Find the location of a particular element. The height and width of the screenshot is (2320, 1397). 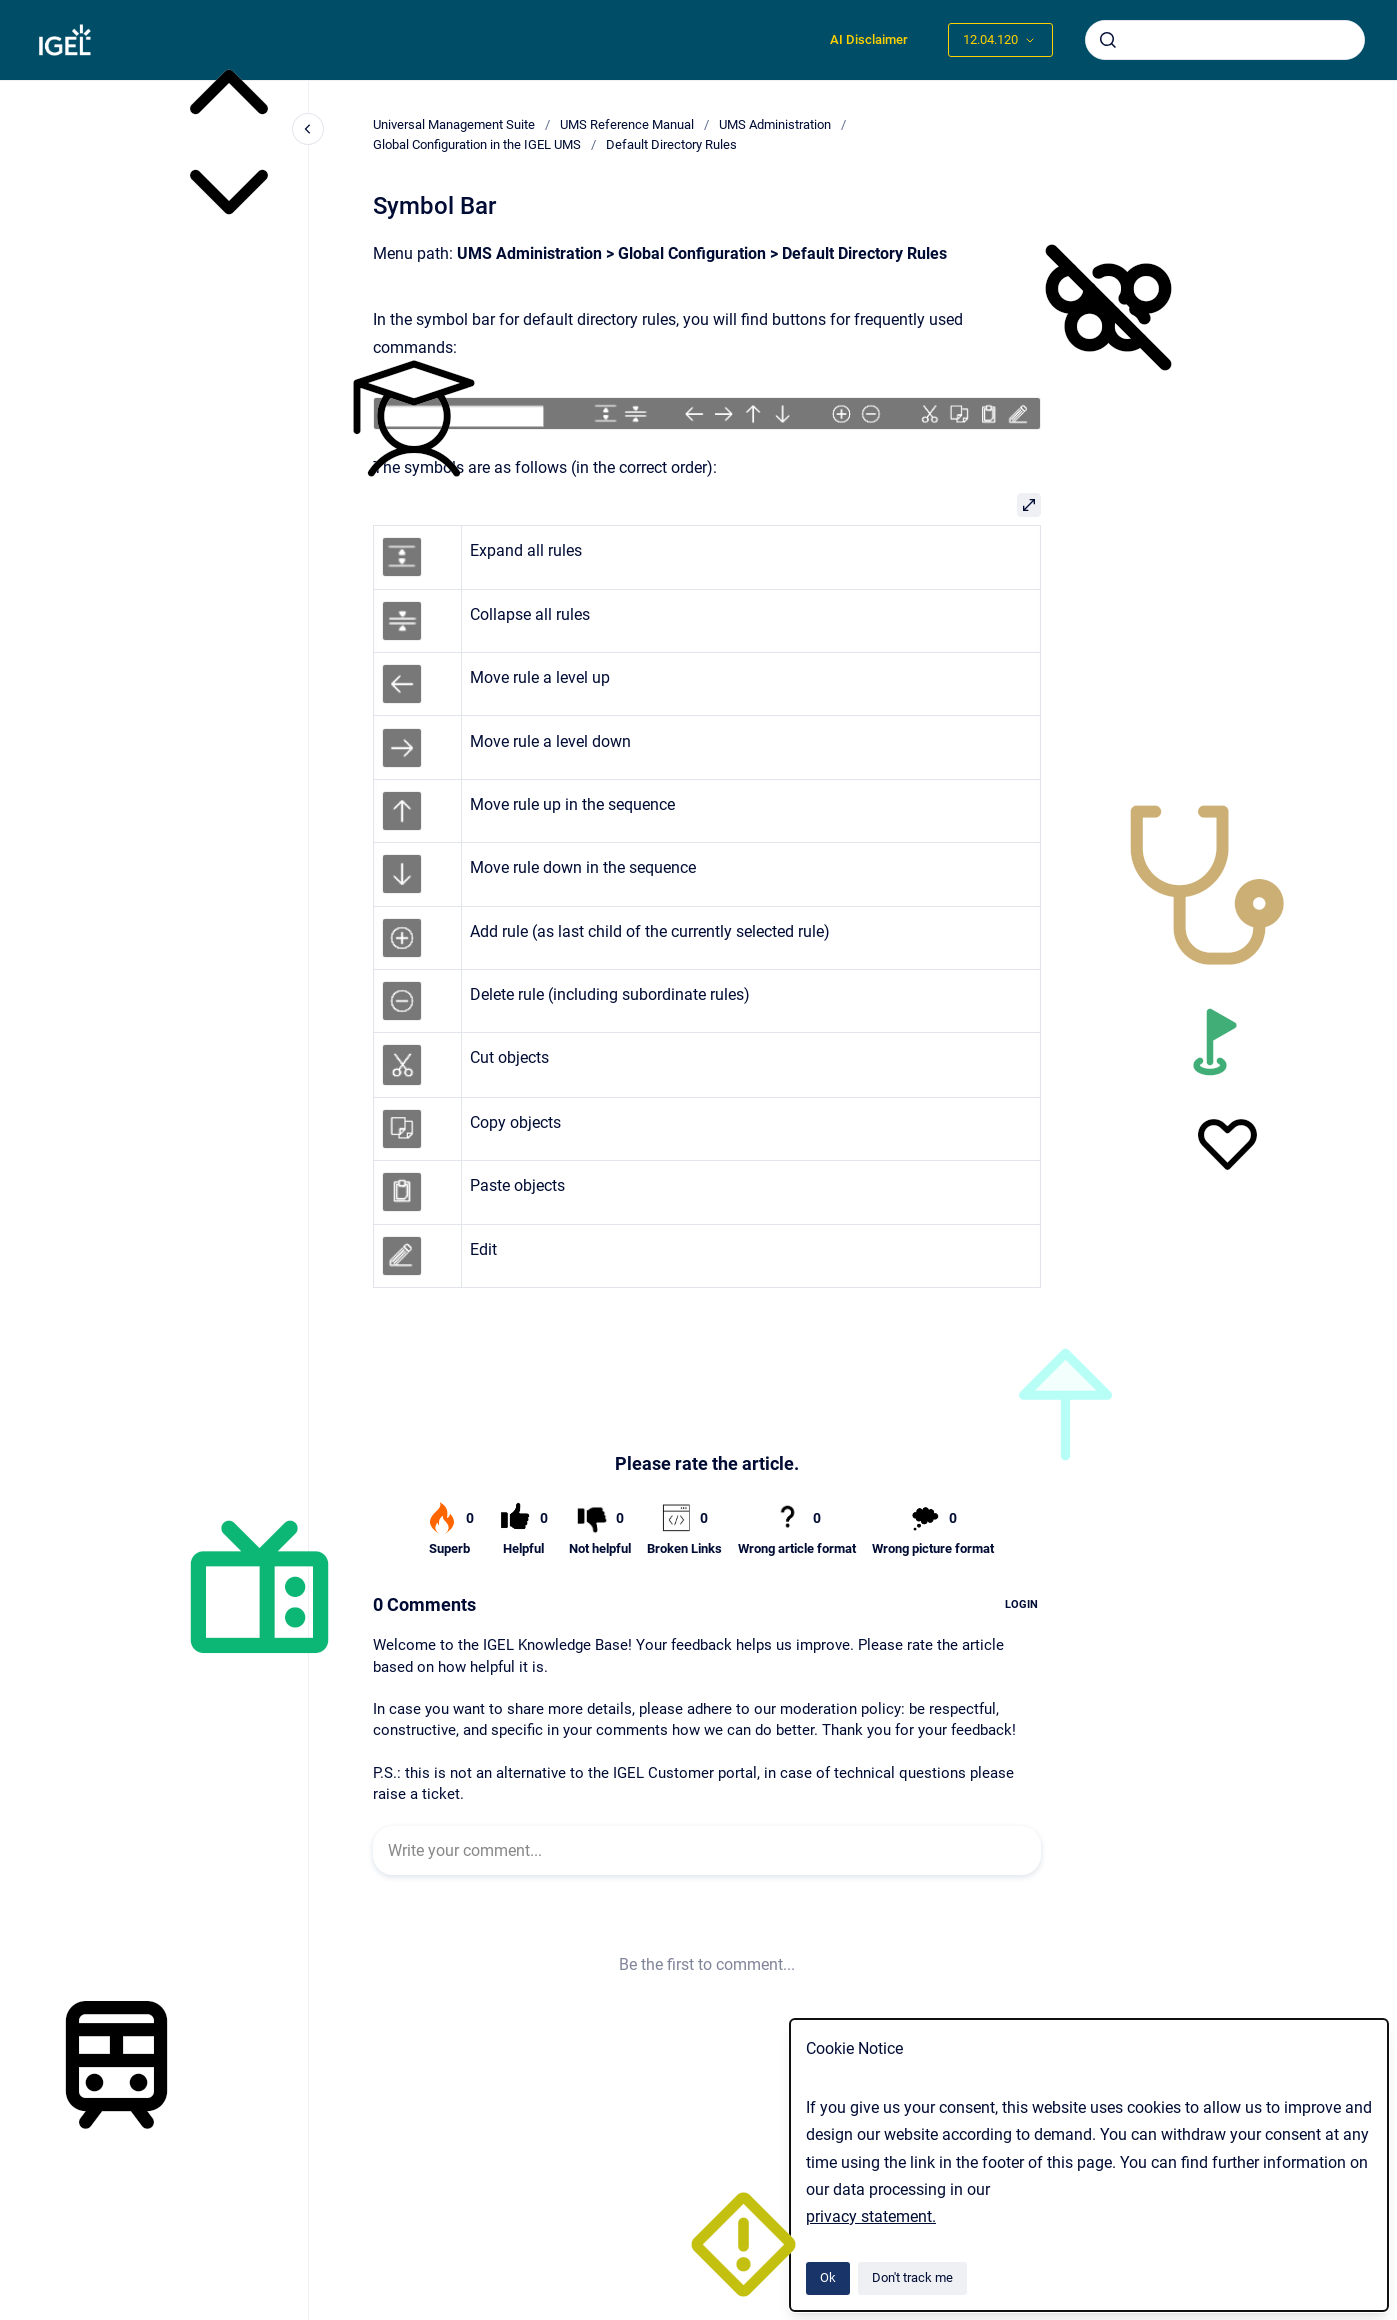

indicates a warning or alert requiring attention is located at coordinates (743, 2244).